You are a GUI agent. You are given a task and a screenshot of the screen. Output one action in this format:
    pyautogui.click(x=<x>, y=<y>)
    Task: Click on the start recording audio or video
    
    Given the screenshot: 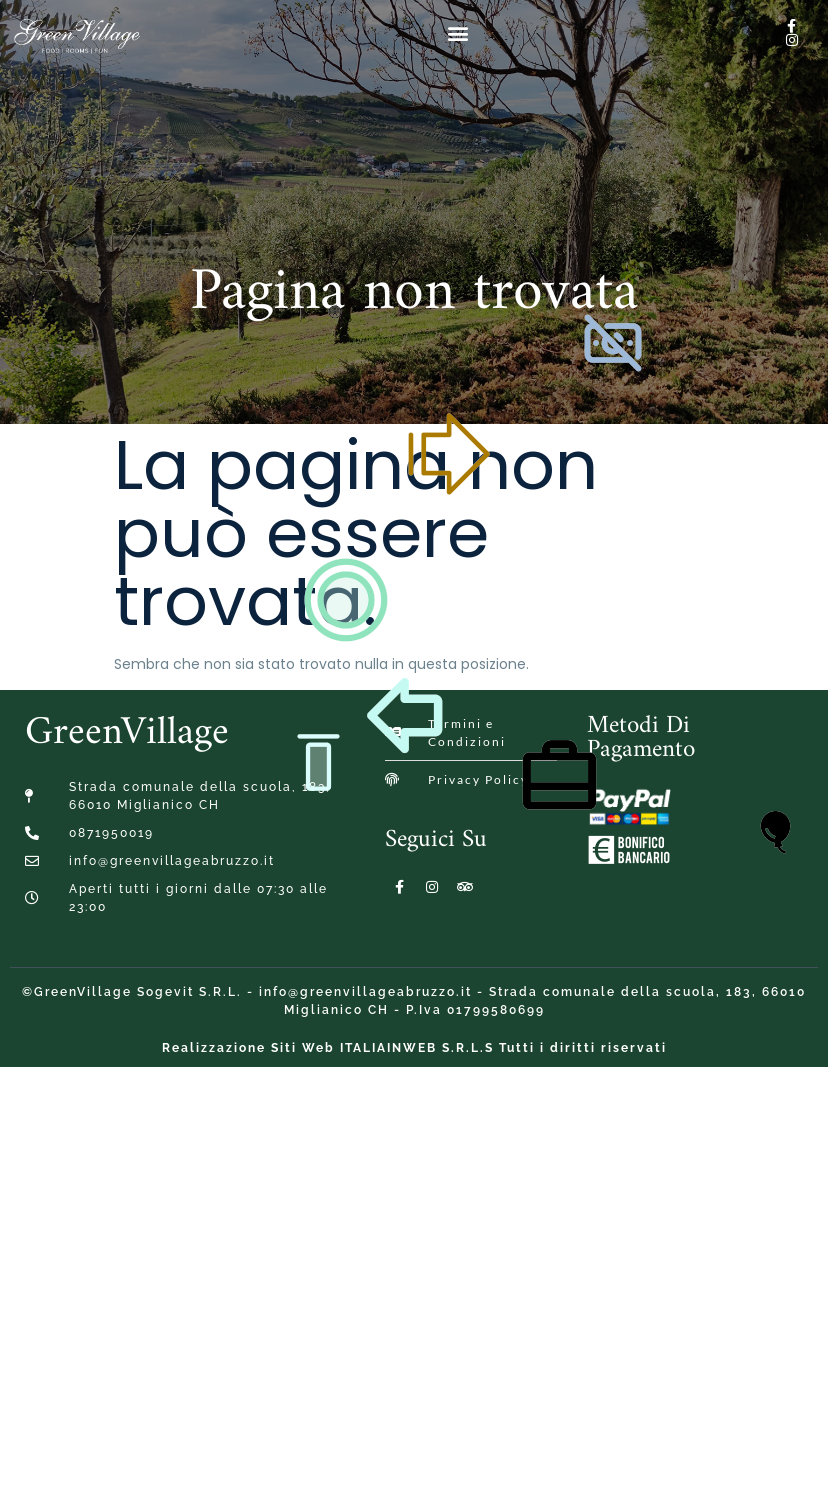 What is the action you would take?
    pyautogui.click(x=346, y=600)
    